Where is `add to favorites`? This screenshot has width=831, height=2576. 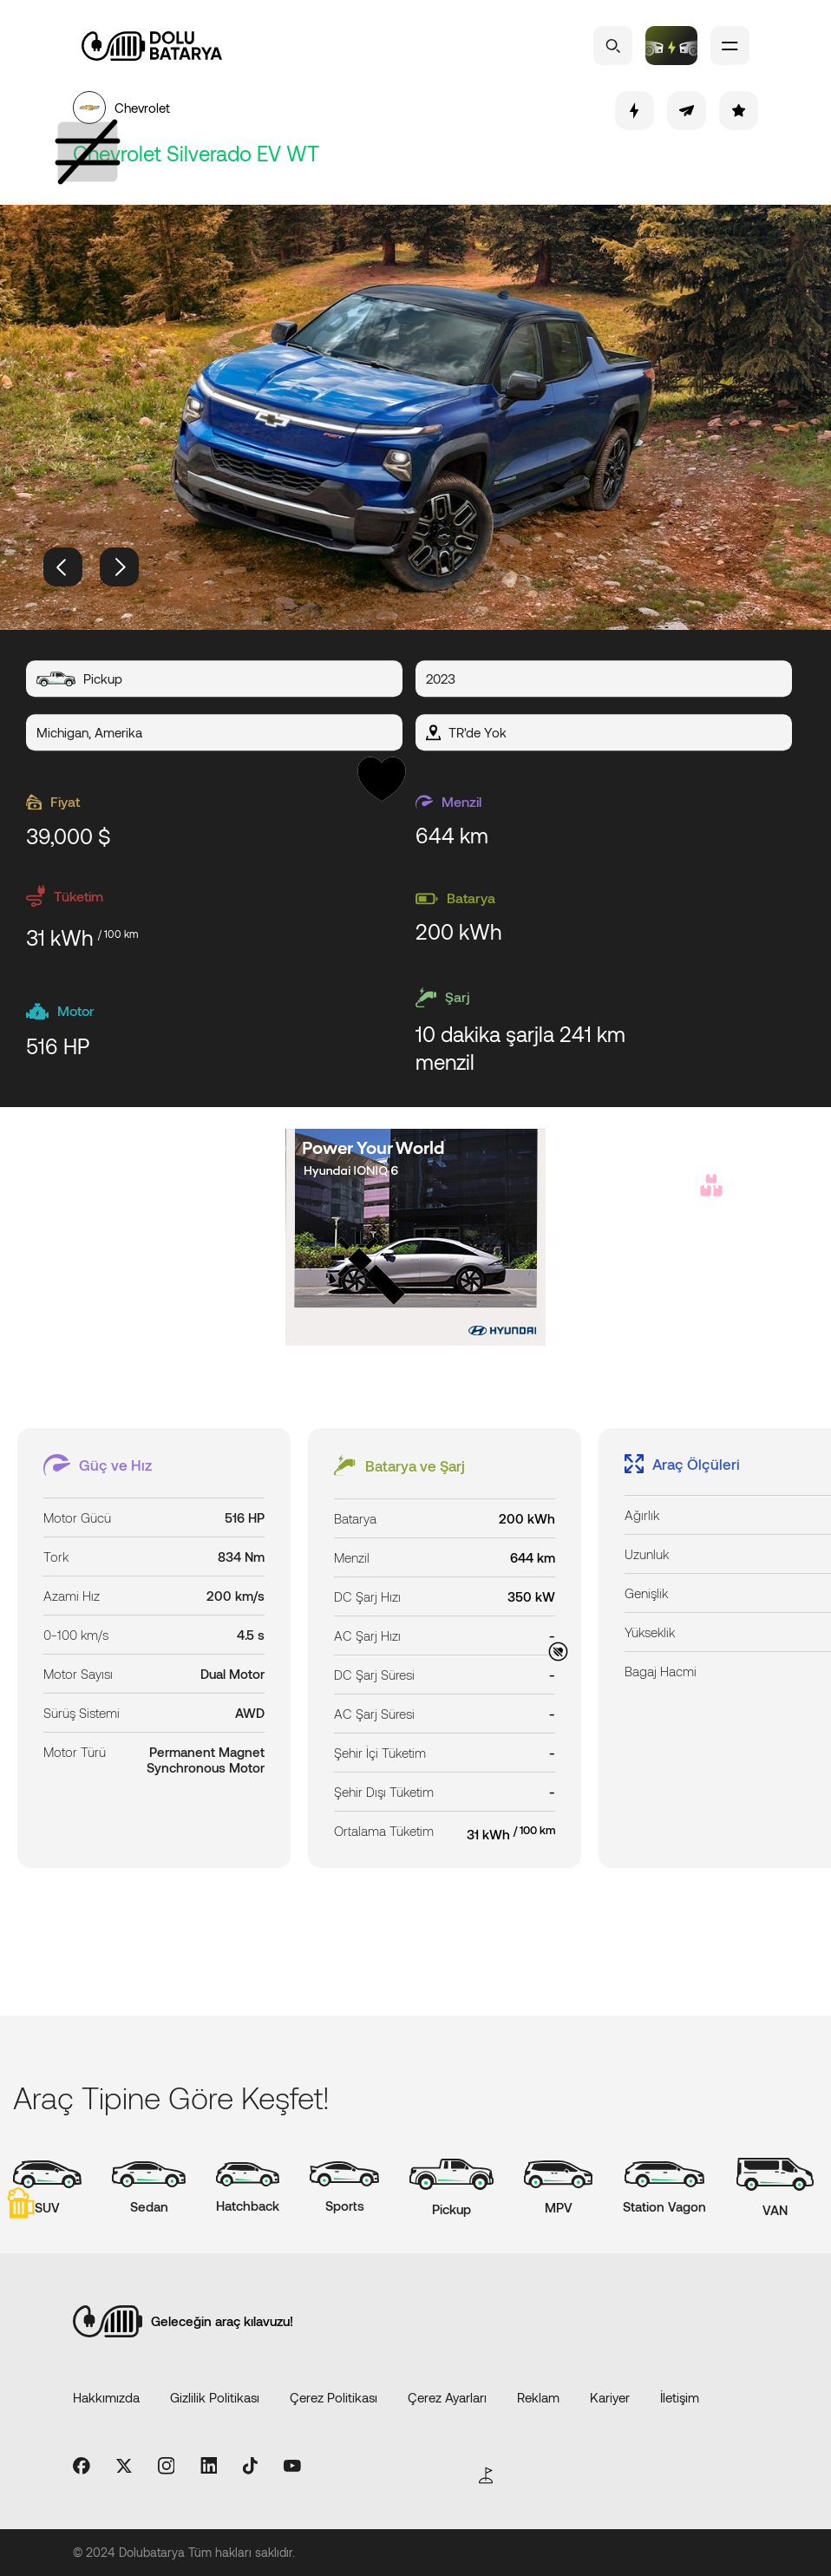
add to favorites is located at coordinates (382, 779).